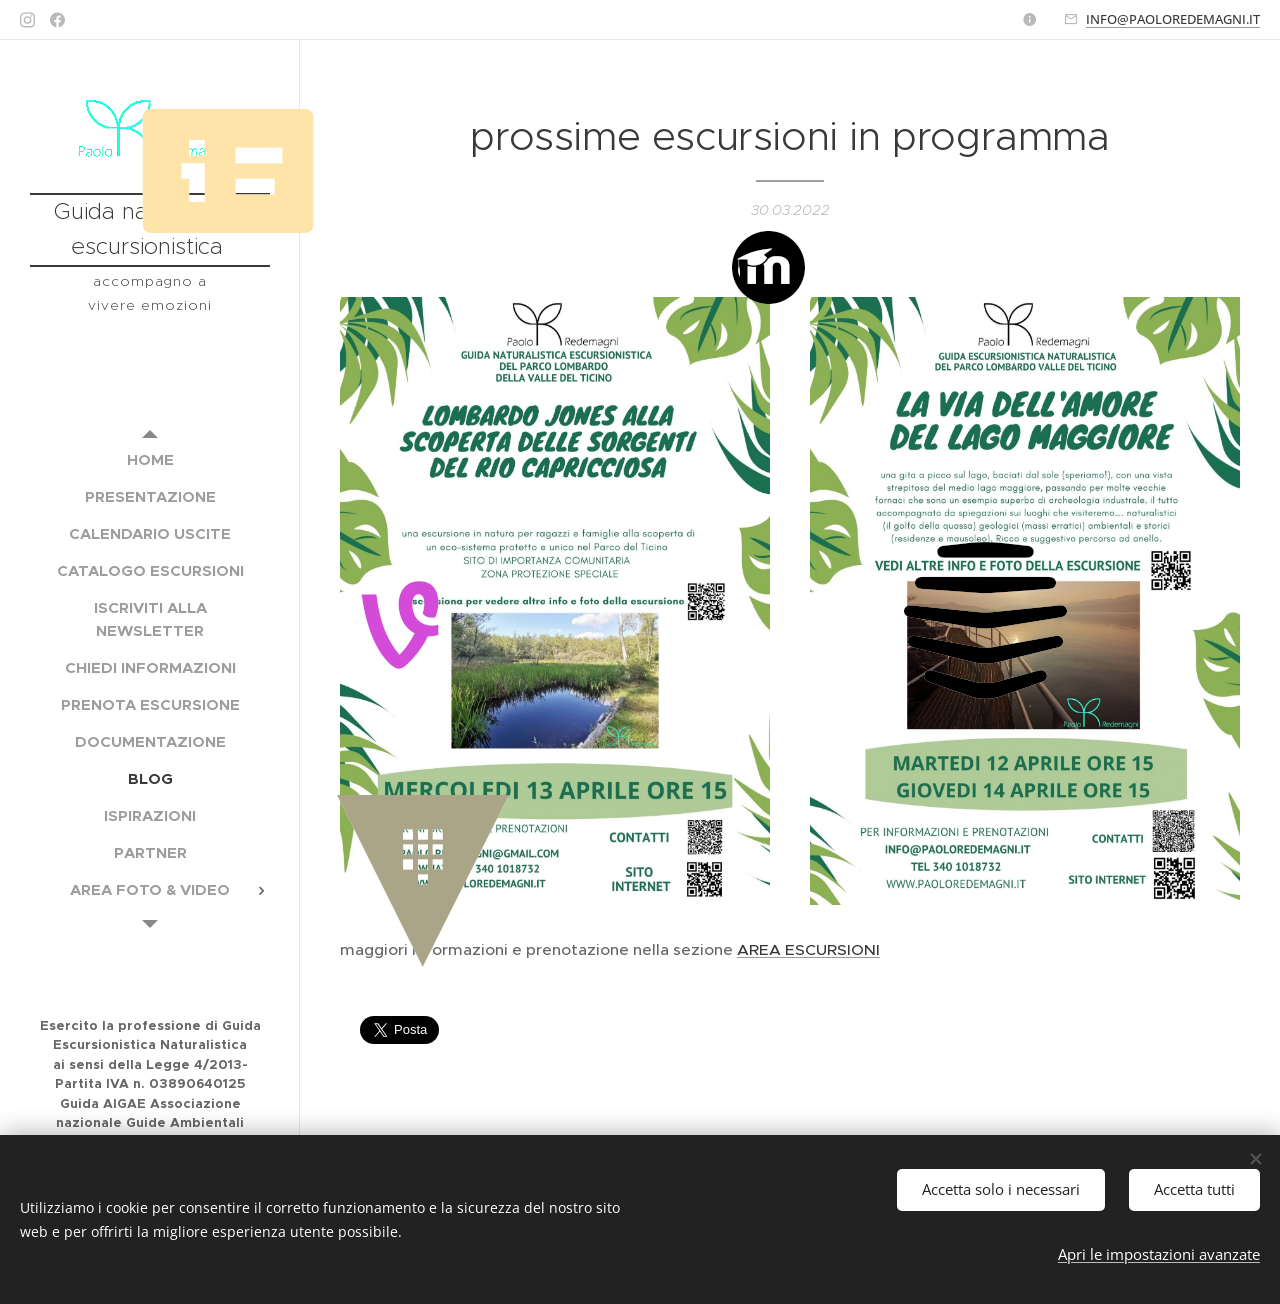 This screenshot has height=1304, width=1280. I want to click on open Moodle learning management system, so click(768, 267).